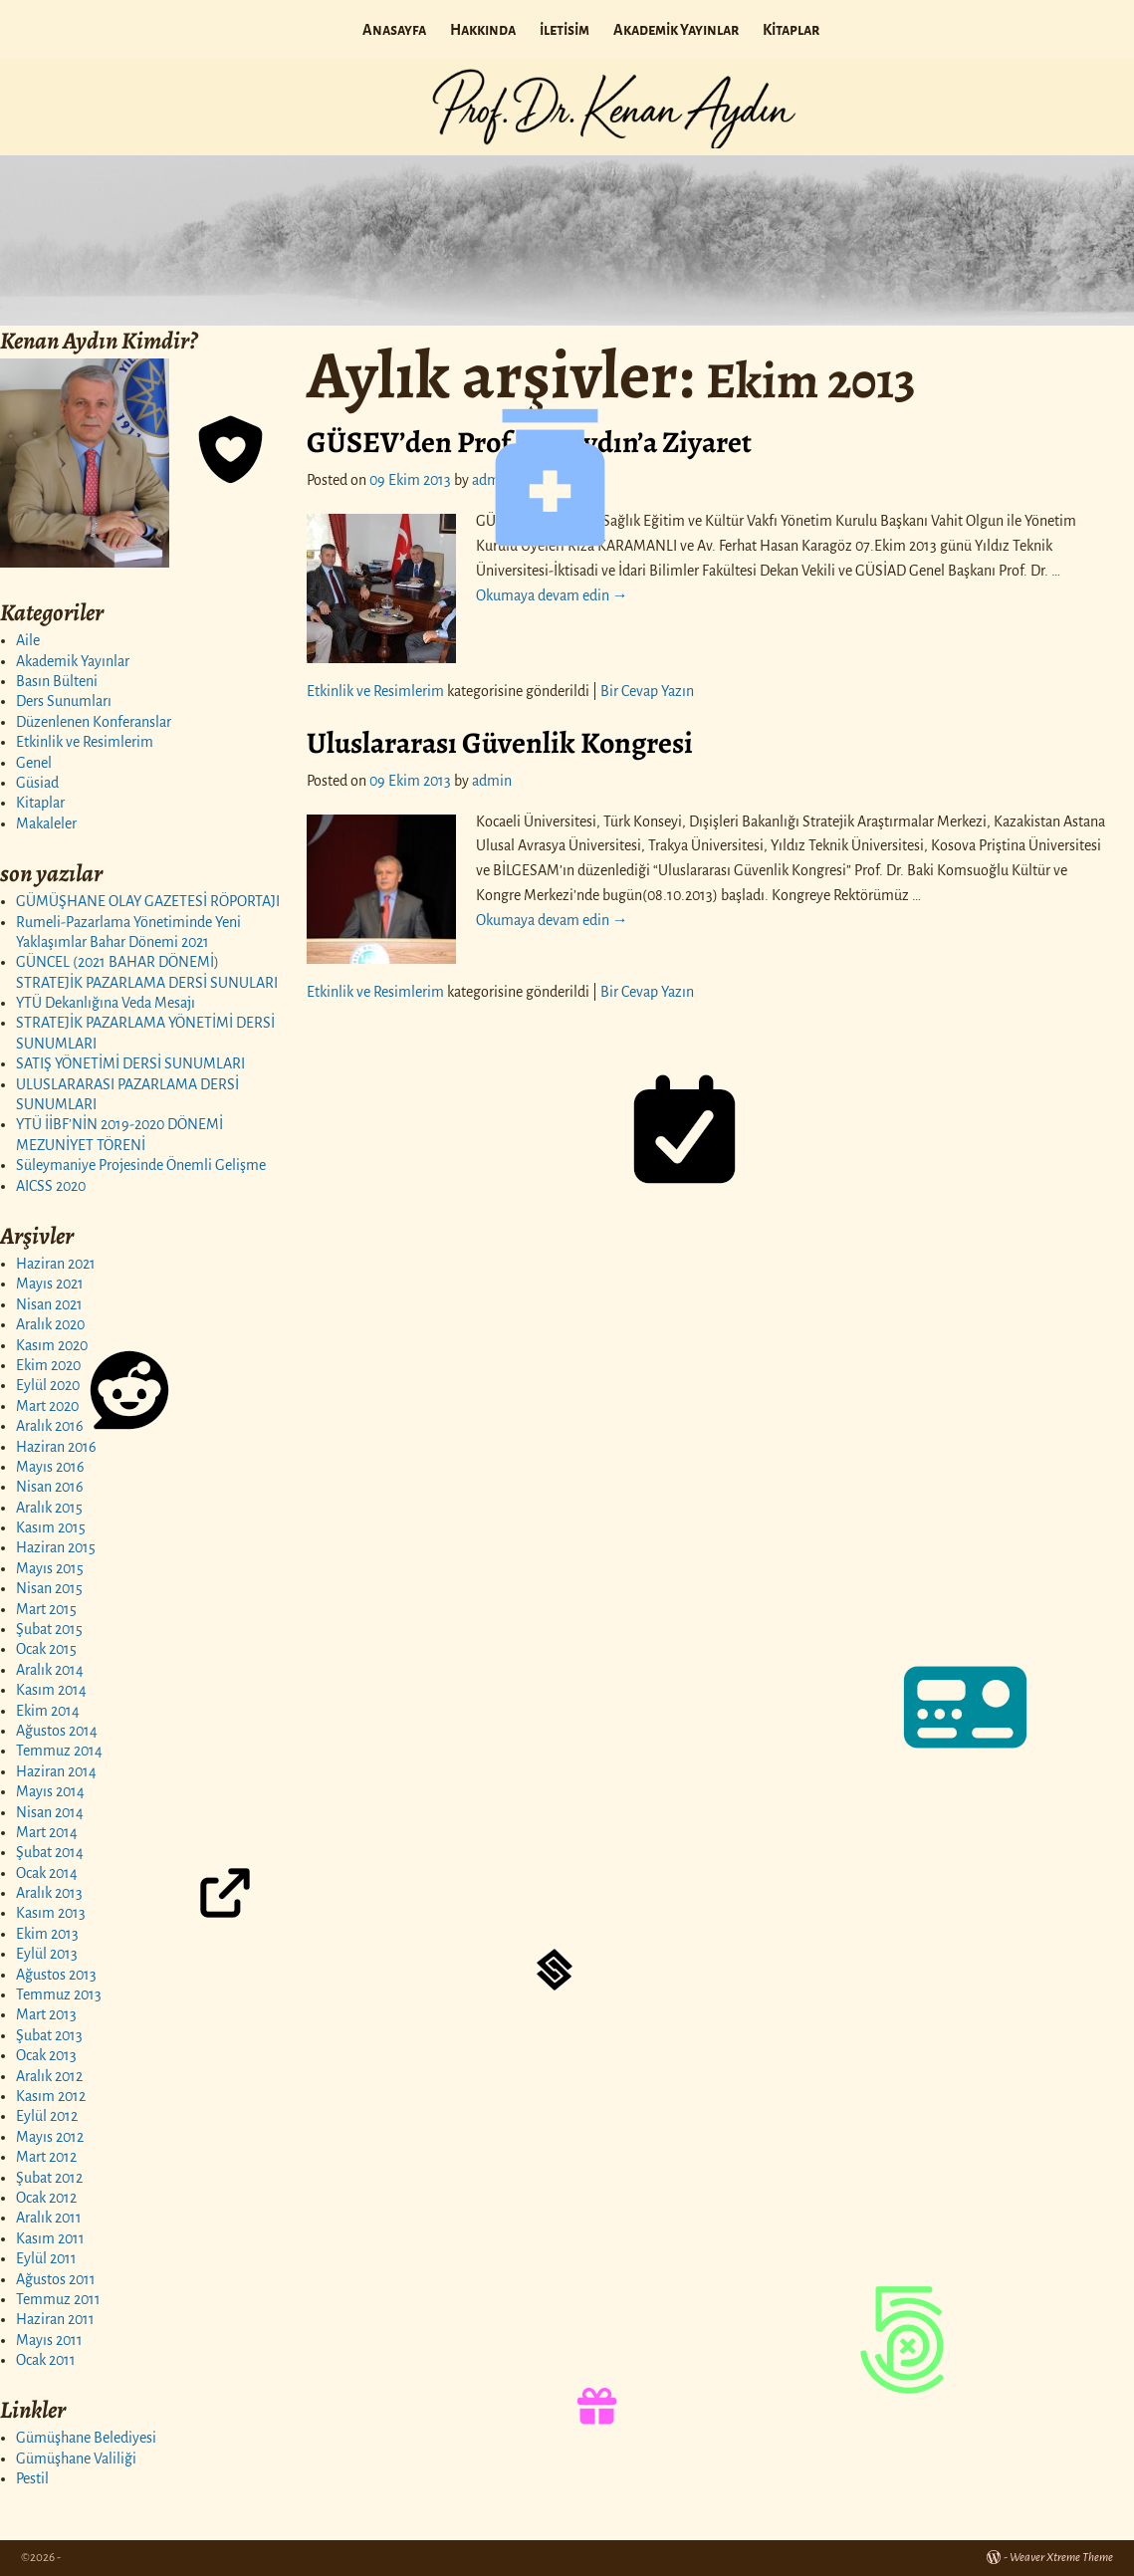  I want to click on visit 500px photography platform, so click(902, 2340).